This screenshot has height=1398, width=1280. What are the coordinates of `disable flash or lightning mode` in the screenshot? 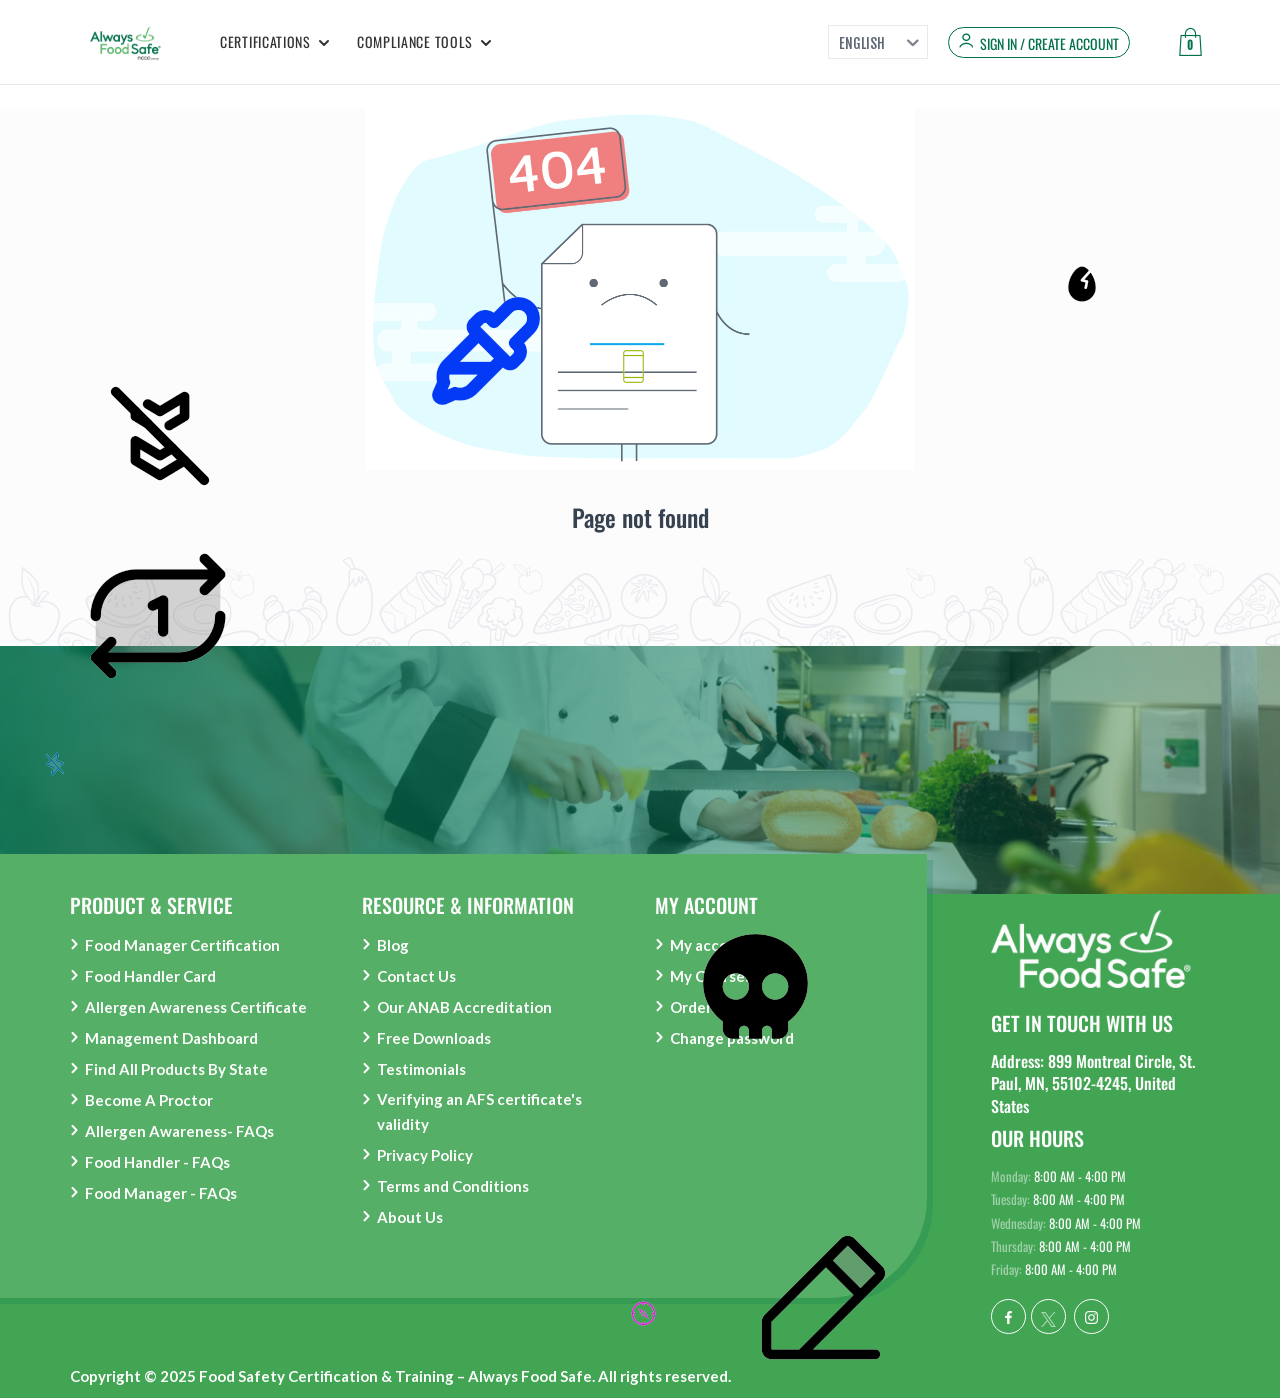 It's located at (55, 764).